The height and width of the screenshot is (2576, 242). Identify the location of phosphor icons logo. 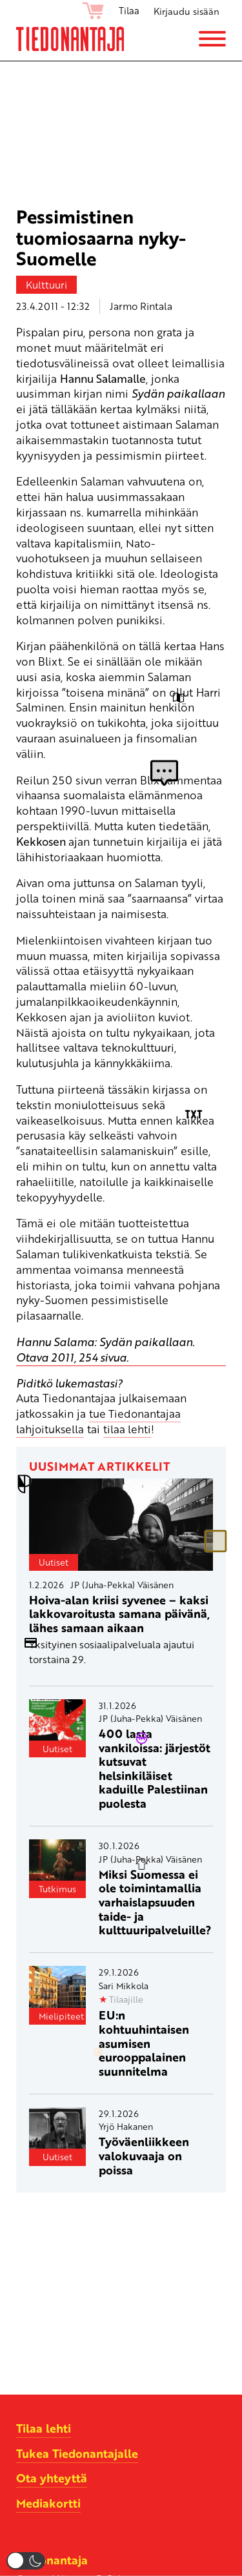
(23, 1483).